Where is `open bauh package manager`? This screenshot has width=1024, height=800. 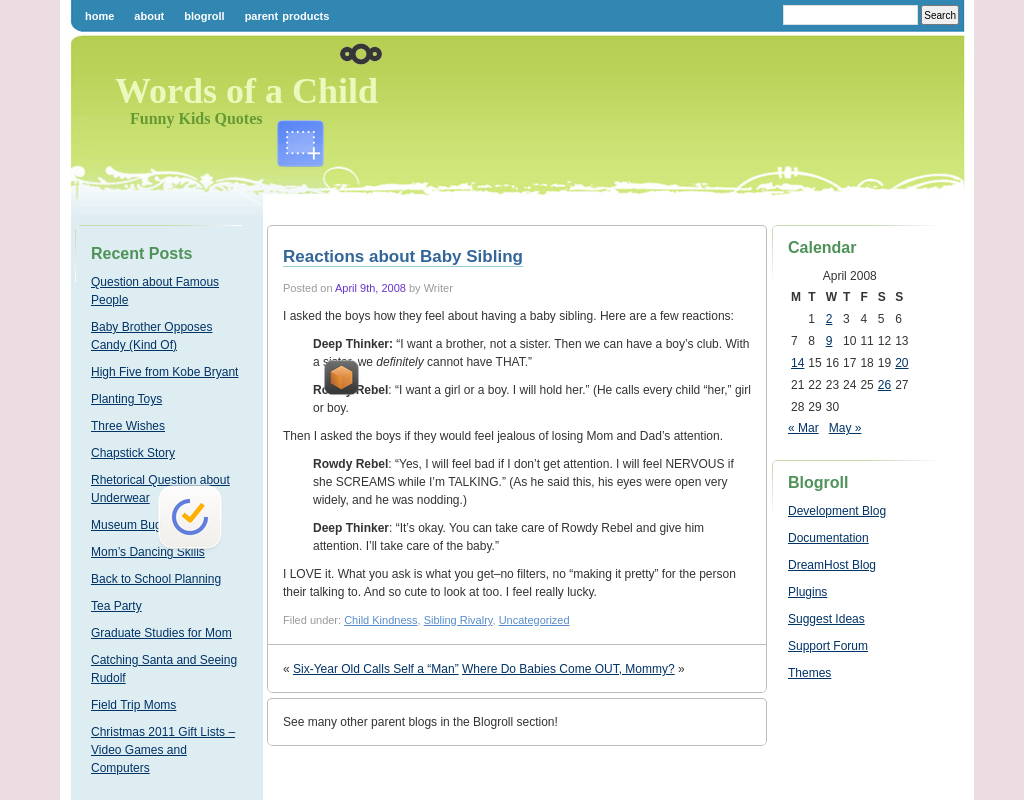
open bauh package manager is located at coordinates (341, 377).